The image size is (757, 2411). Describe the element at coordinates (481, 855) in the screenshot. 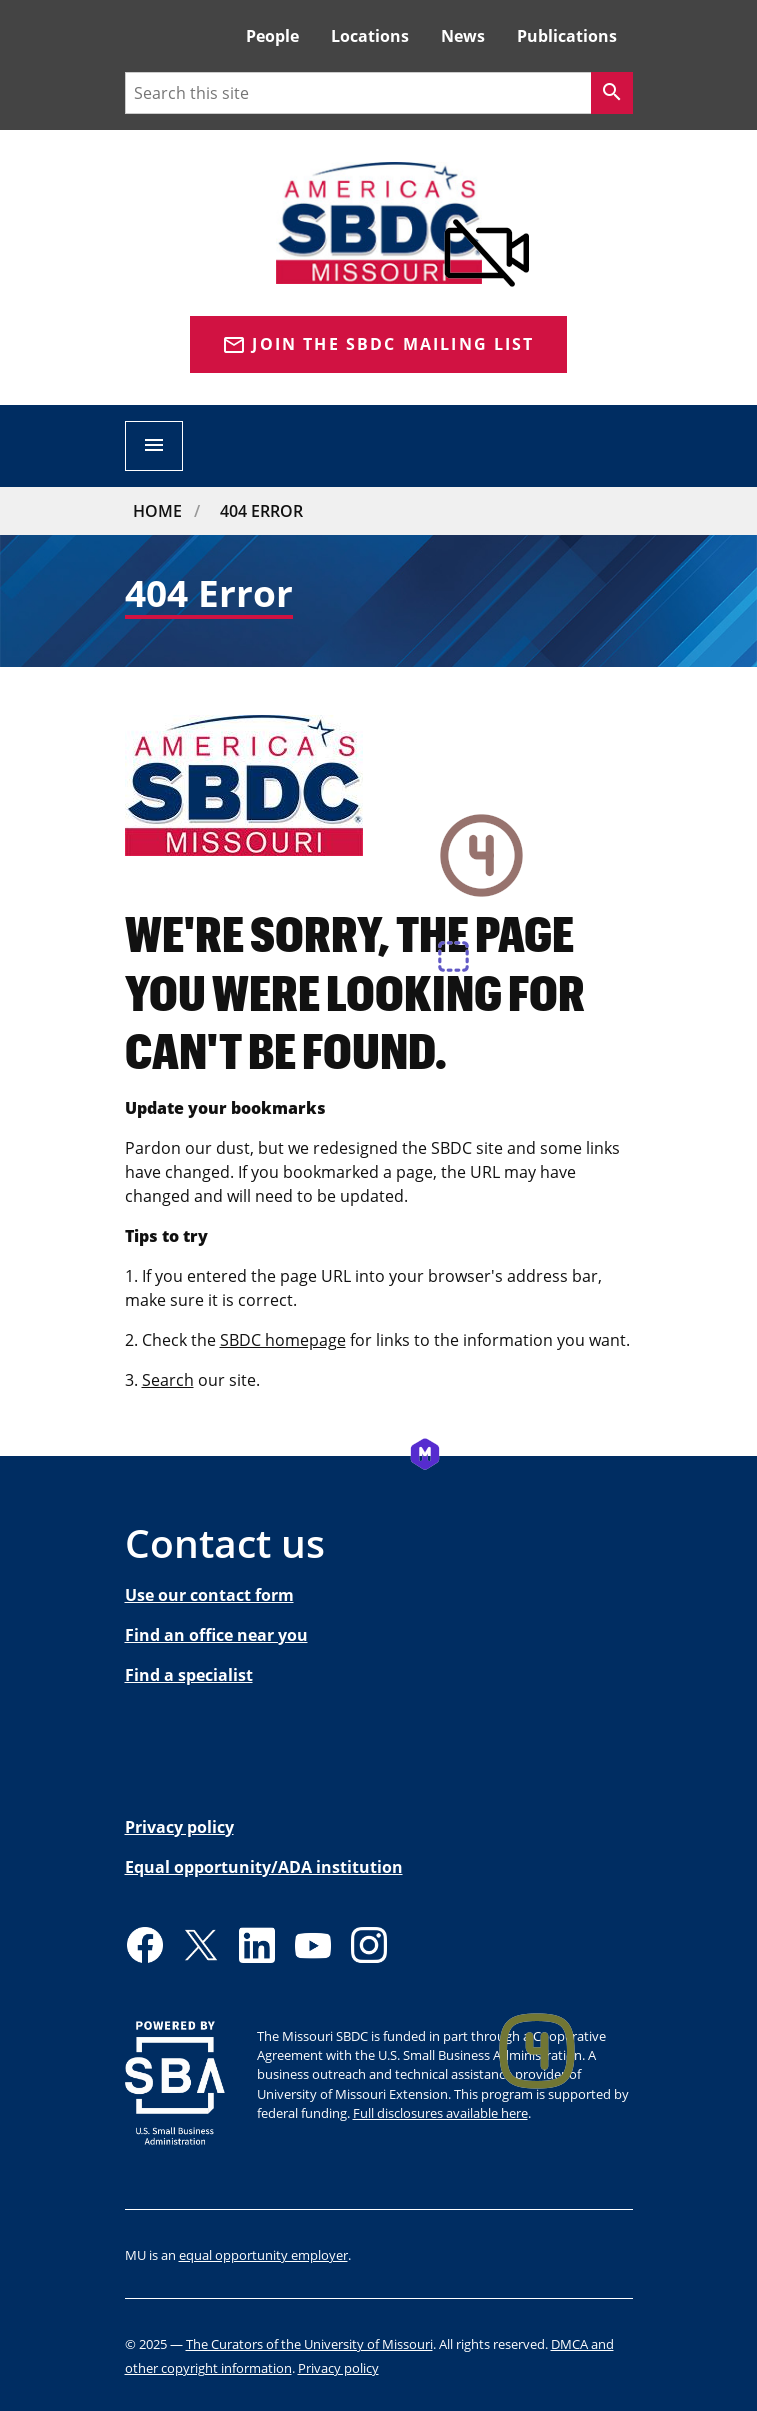

I see `step 4 in a multi-step process` at that location.